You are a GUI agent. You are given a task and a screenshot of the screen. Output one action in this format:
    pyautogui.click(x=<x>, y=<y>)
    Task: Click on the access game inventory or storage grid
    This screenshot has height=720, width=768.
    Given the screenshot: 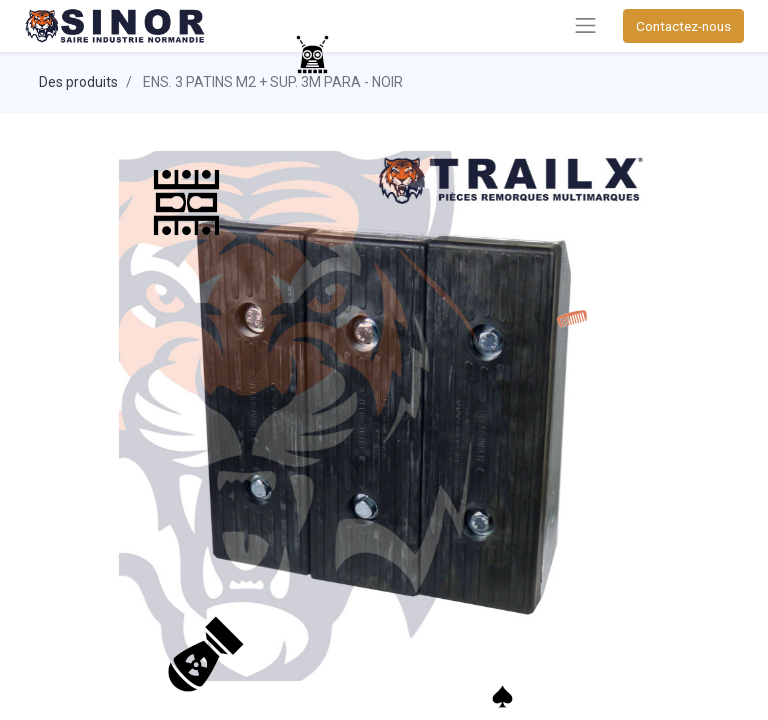 What is the action you would take?
    pyautogui.click(x=186, y=202)
    